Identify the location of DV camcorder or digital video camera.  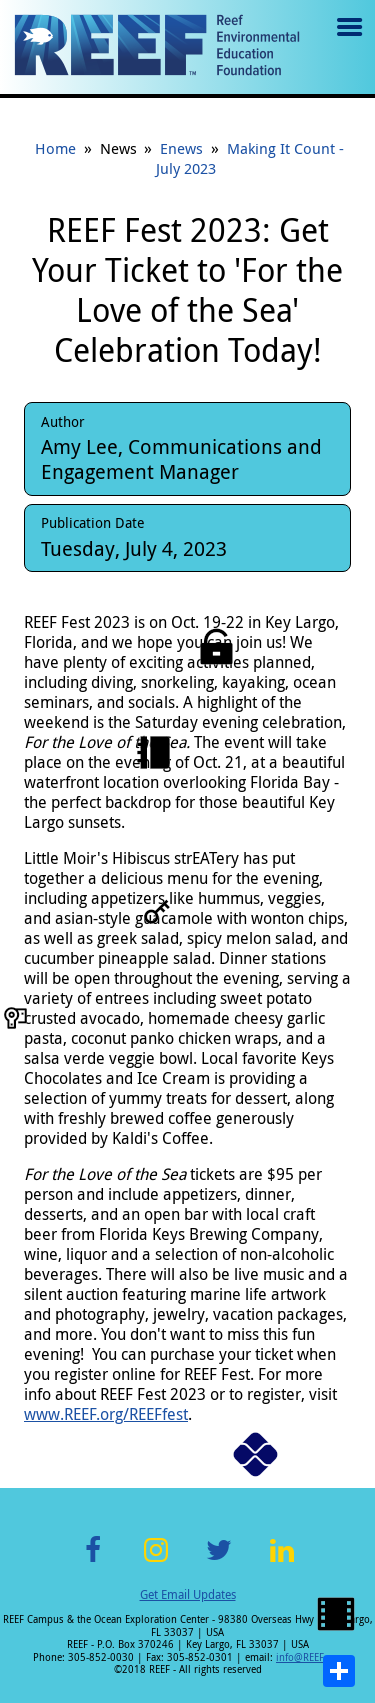
(16, 1018).